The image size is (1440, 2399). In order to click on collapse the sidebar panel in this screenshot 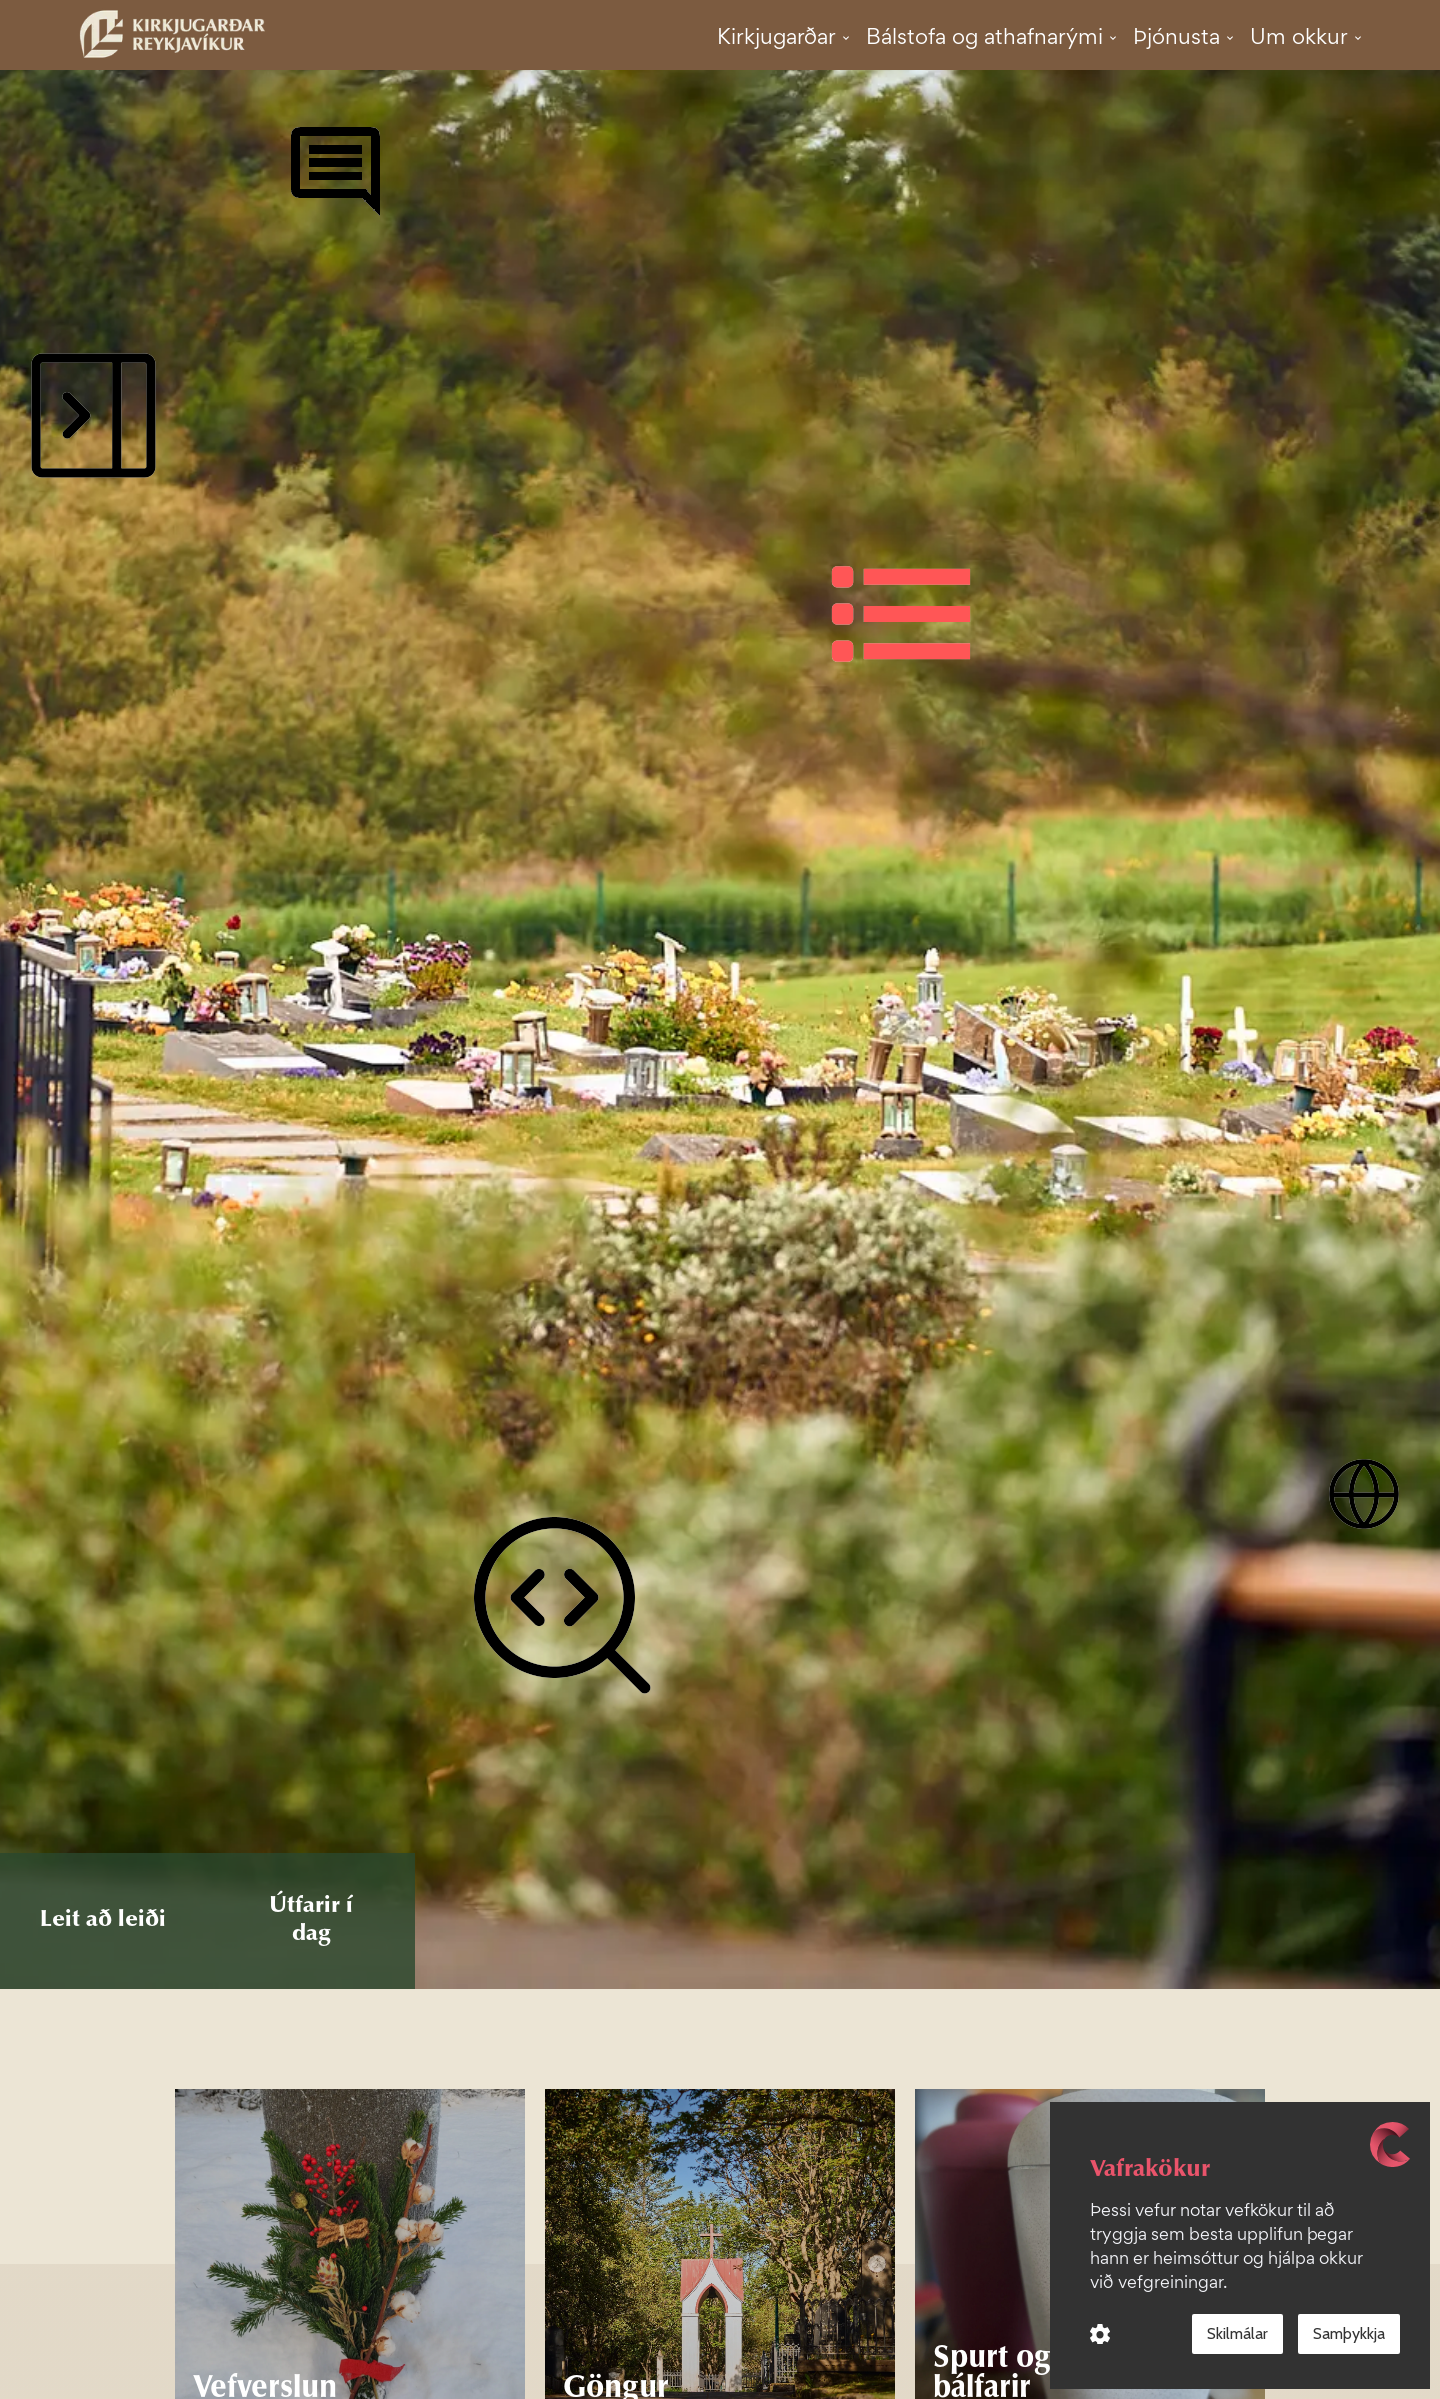, I will do `click(93, 415)`.